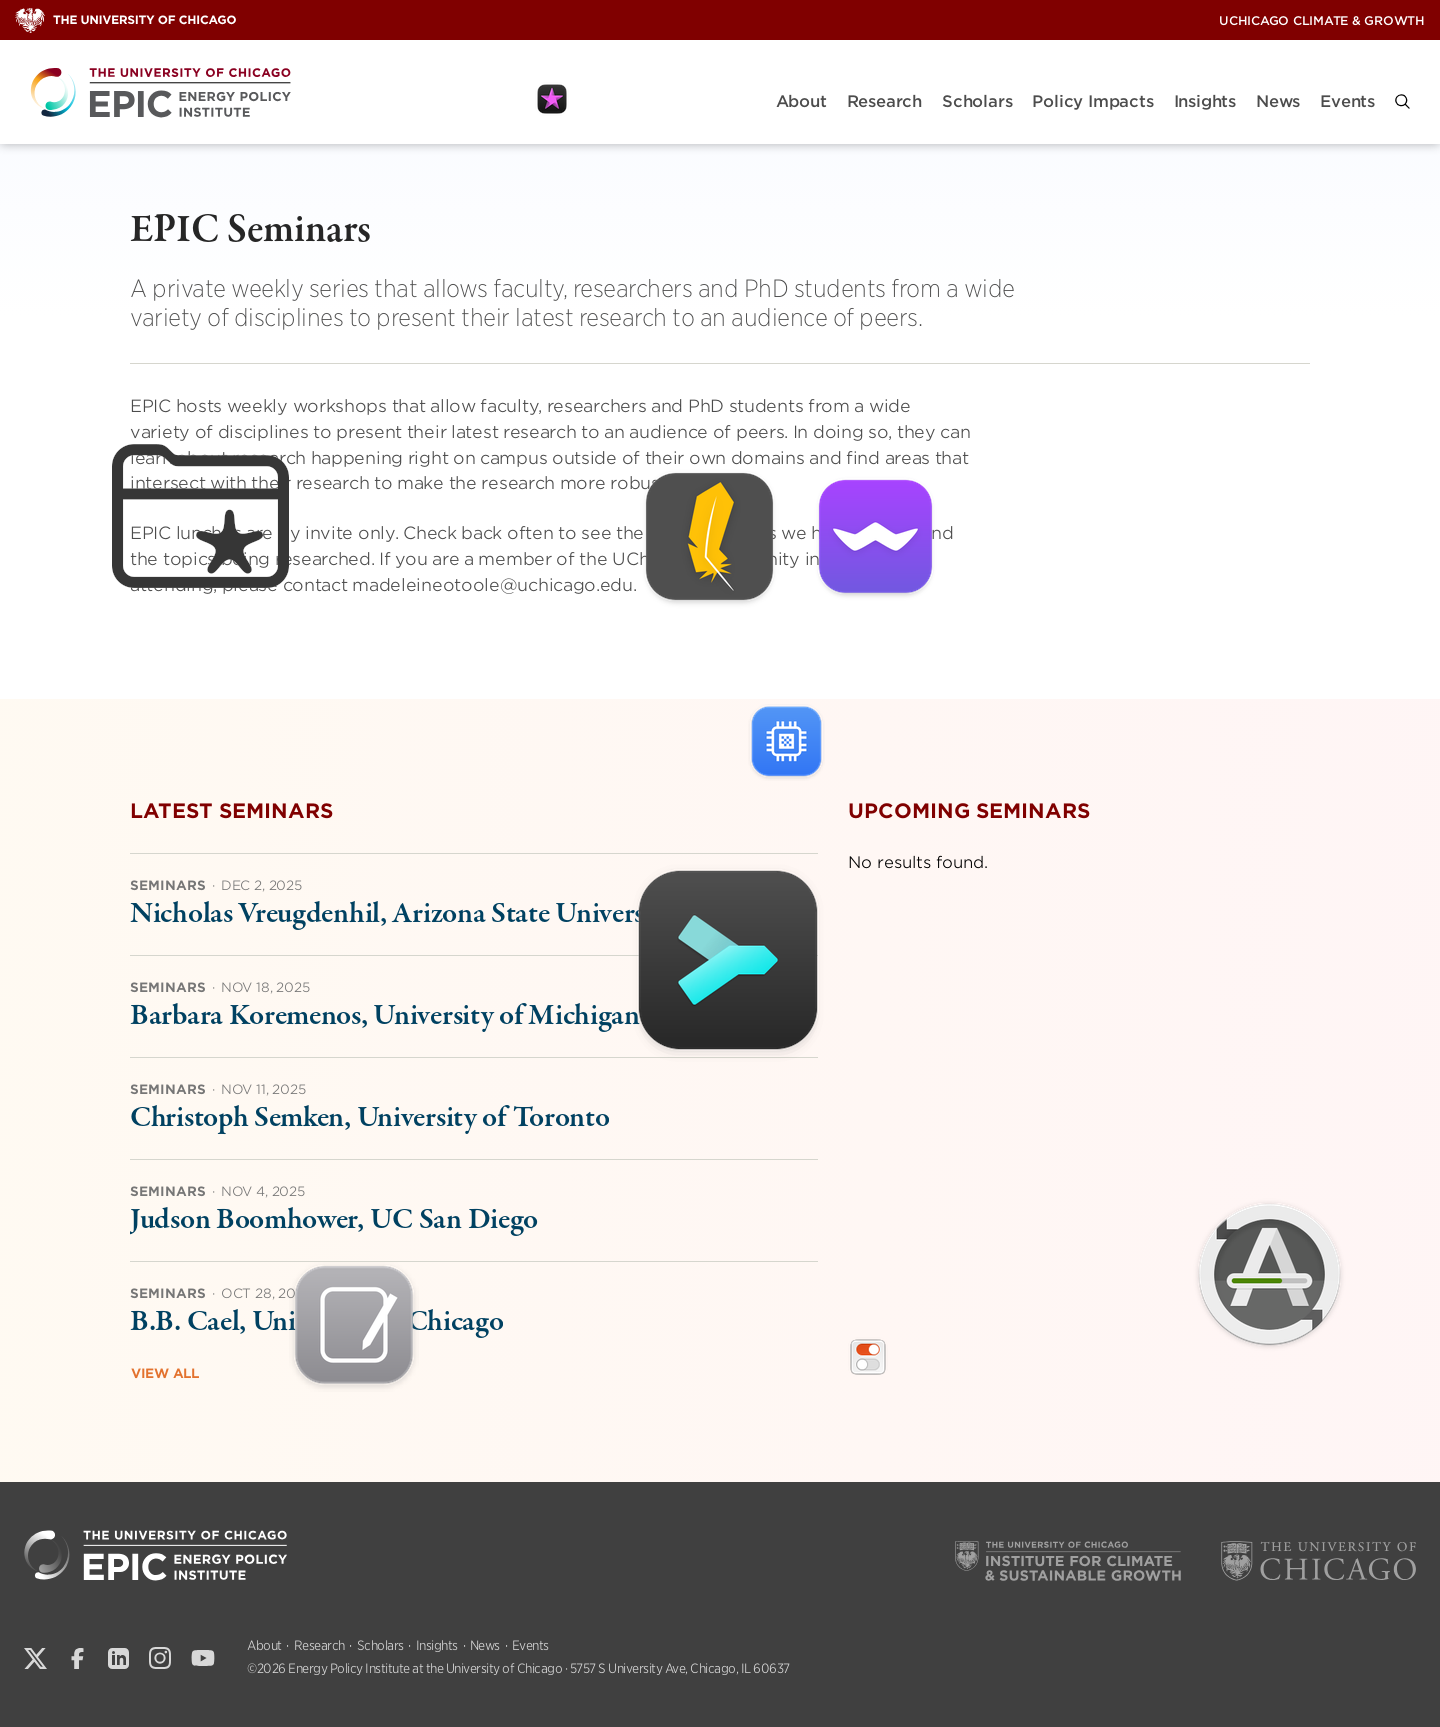 The width and height of the screenshot is (1440, 1727). Describe the element at coordinates (552, 99) in the screenshot. I see `open the iTunes Store app` at that location.